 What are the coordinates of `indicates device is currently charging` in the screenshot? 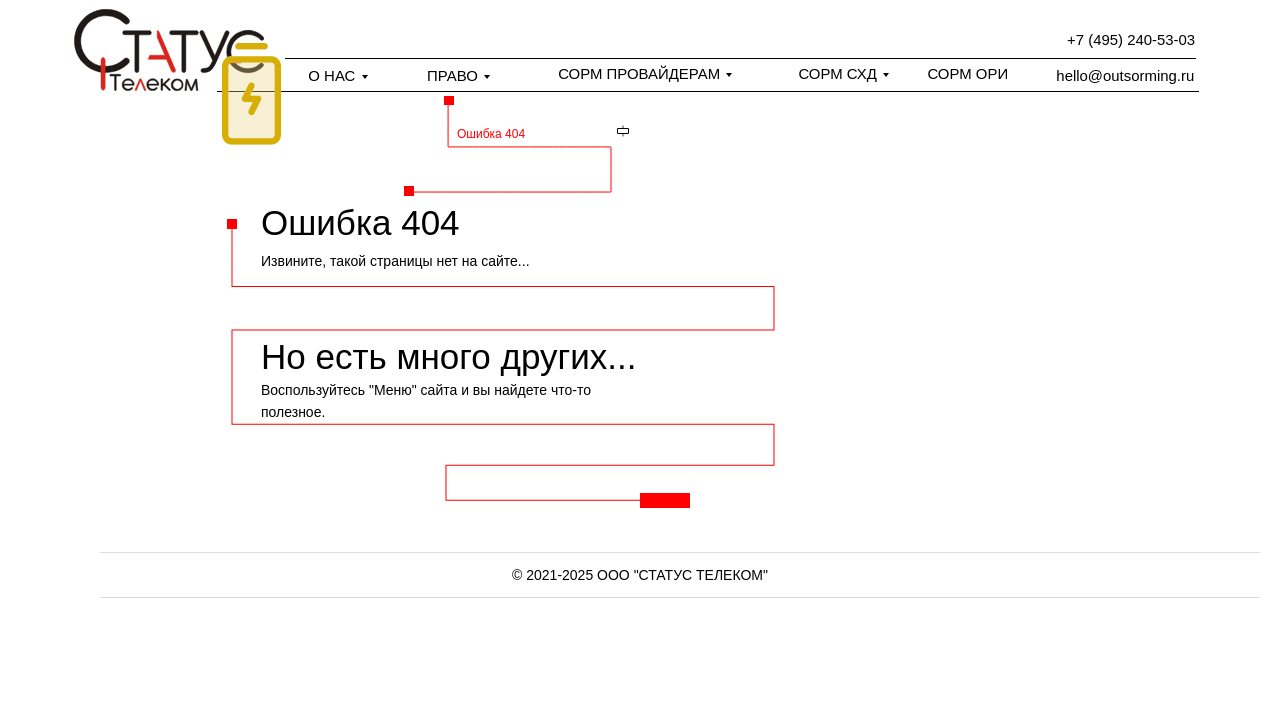 It's located at (251, 95).